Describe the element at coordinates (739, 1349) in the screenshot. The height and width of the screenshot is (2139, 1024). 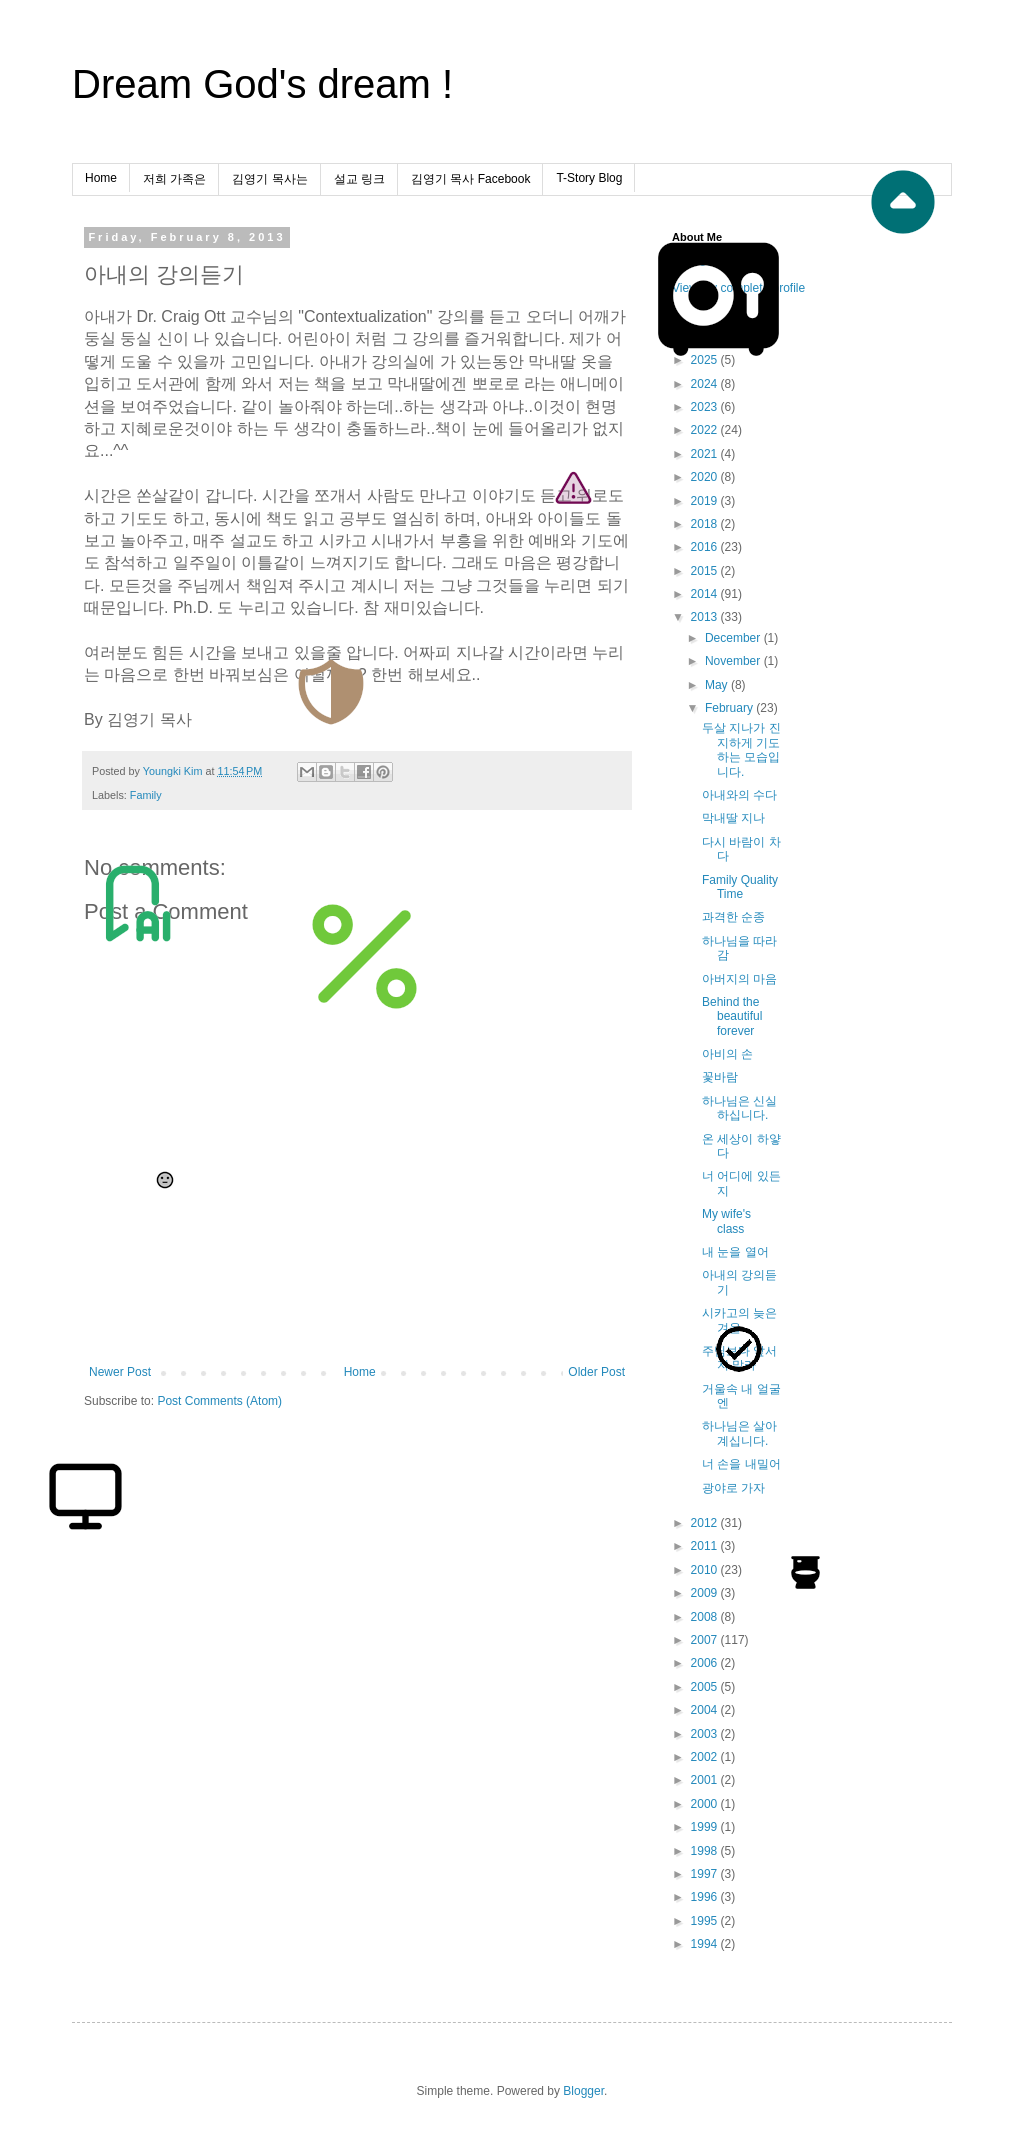
I see `indicates a successfully completed action` at that location.